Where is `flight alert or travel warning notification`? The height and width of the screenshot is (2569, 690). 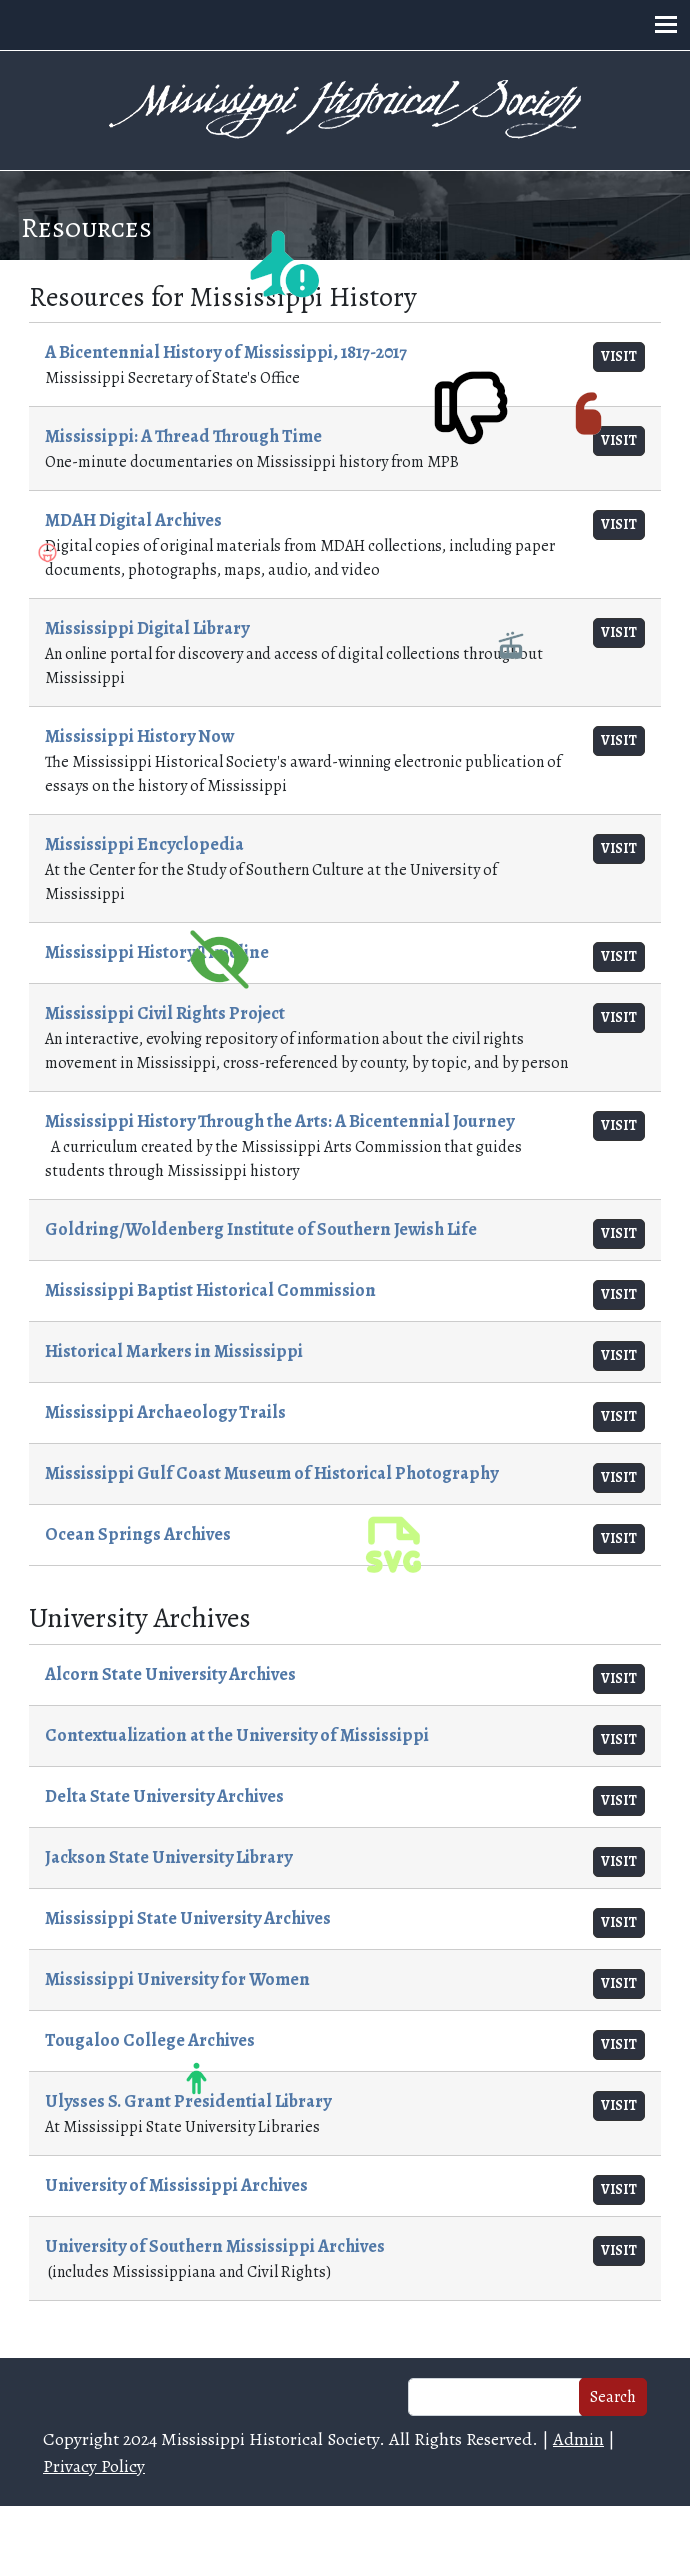 flight alert or travel warning notification is located at coordinates (282, 264).